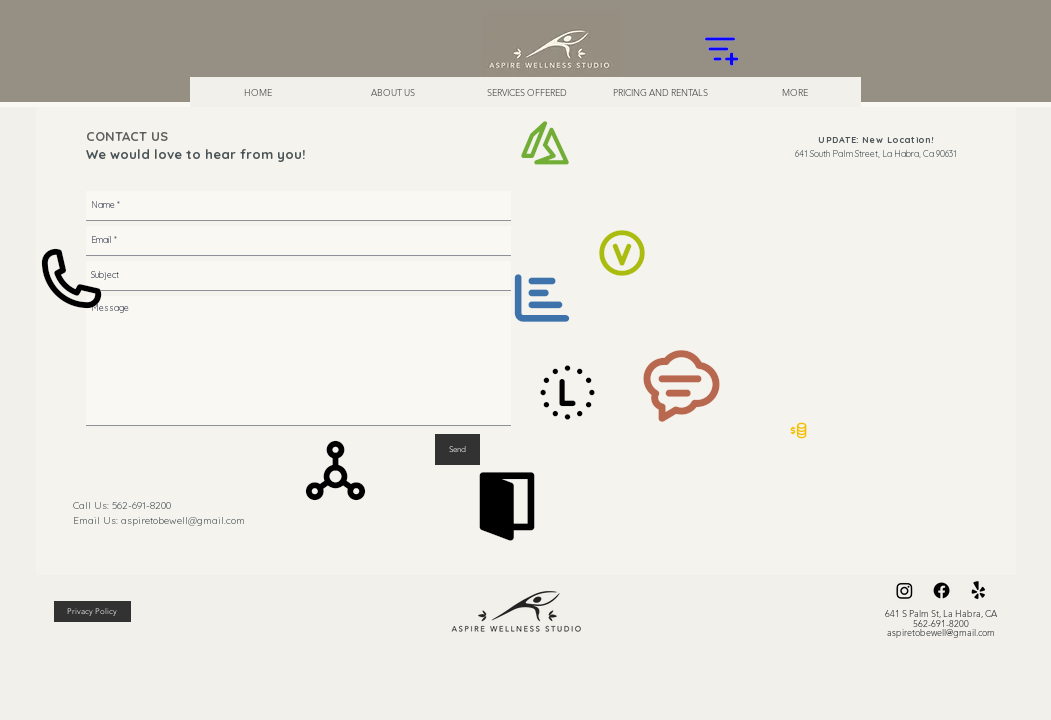  What do you see at coordinates (680, 386) in the screenshot?
I see `open chat or messaging` at bounding box center [680, 386].